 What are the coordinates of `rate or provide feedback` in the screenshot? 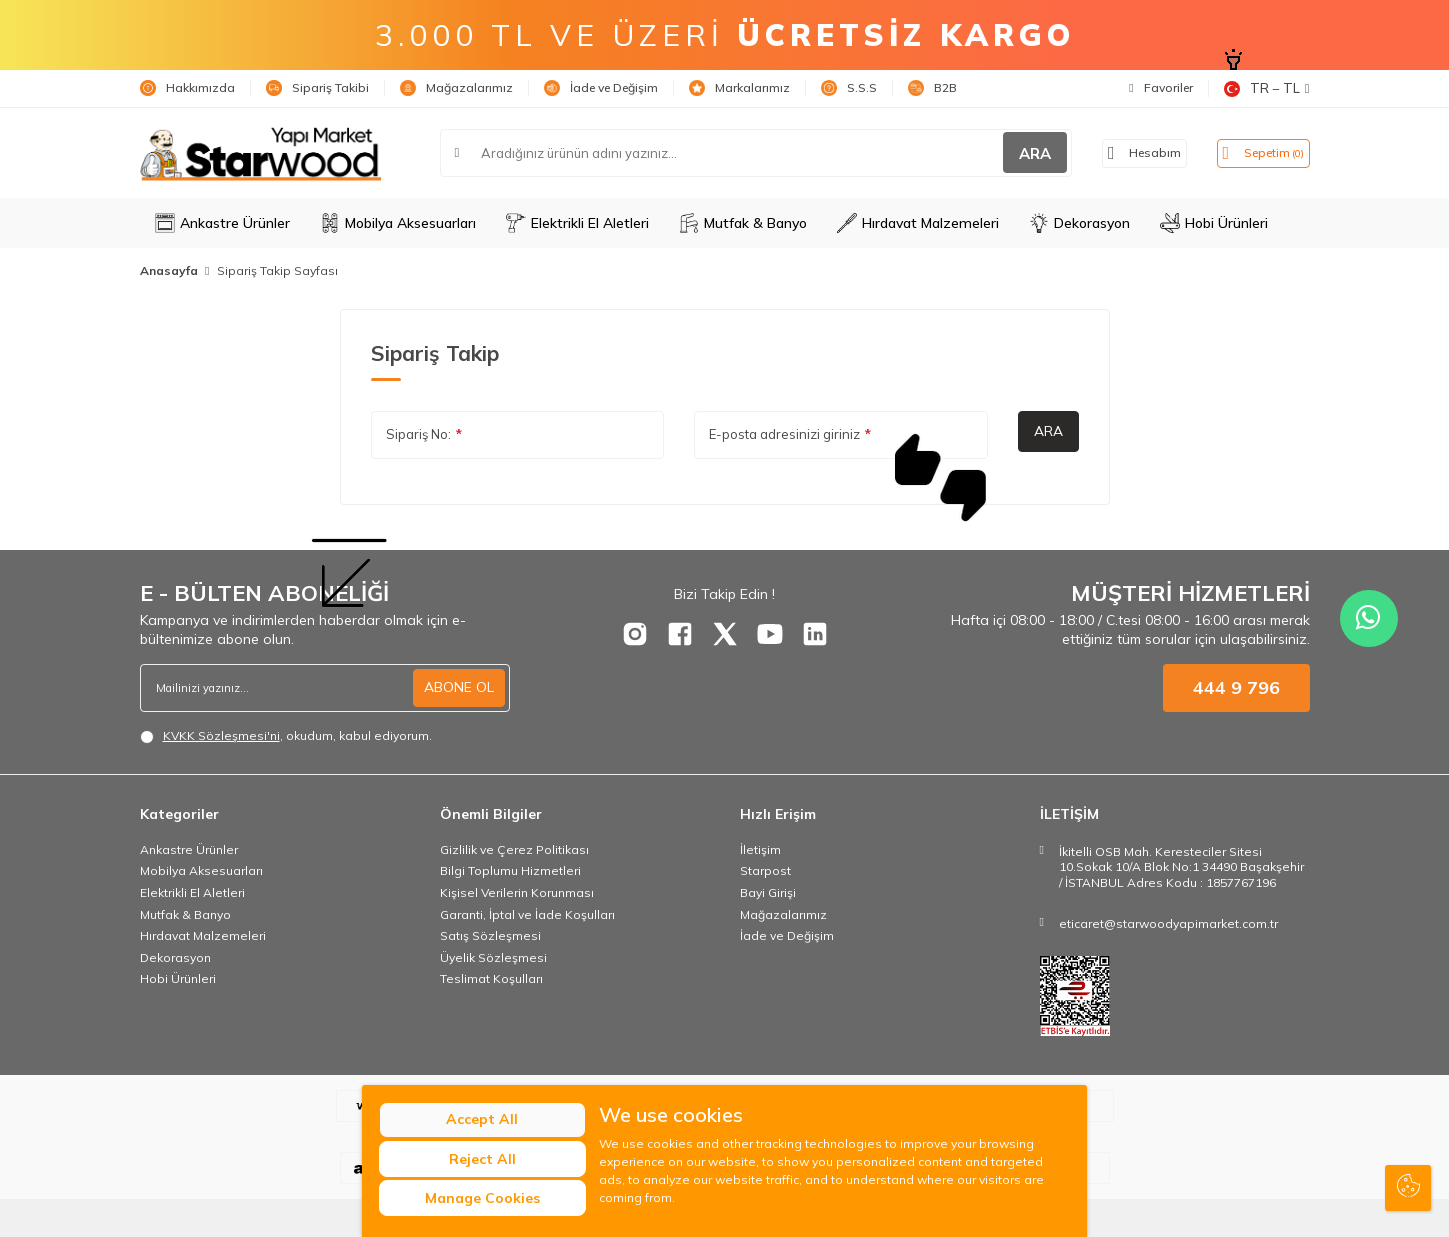 It's located at (940, 477).